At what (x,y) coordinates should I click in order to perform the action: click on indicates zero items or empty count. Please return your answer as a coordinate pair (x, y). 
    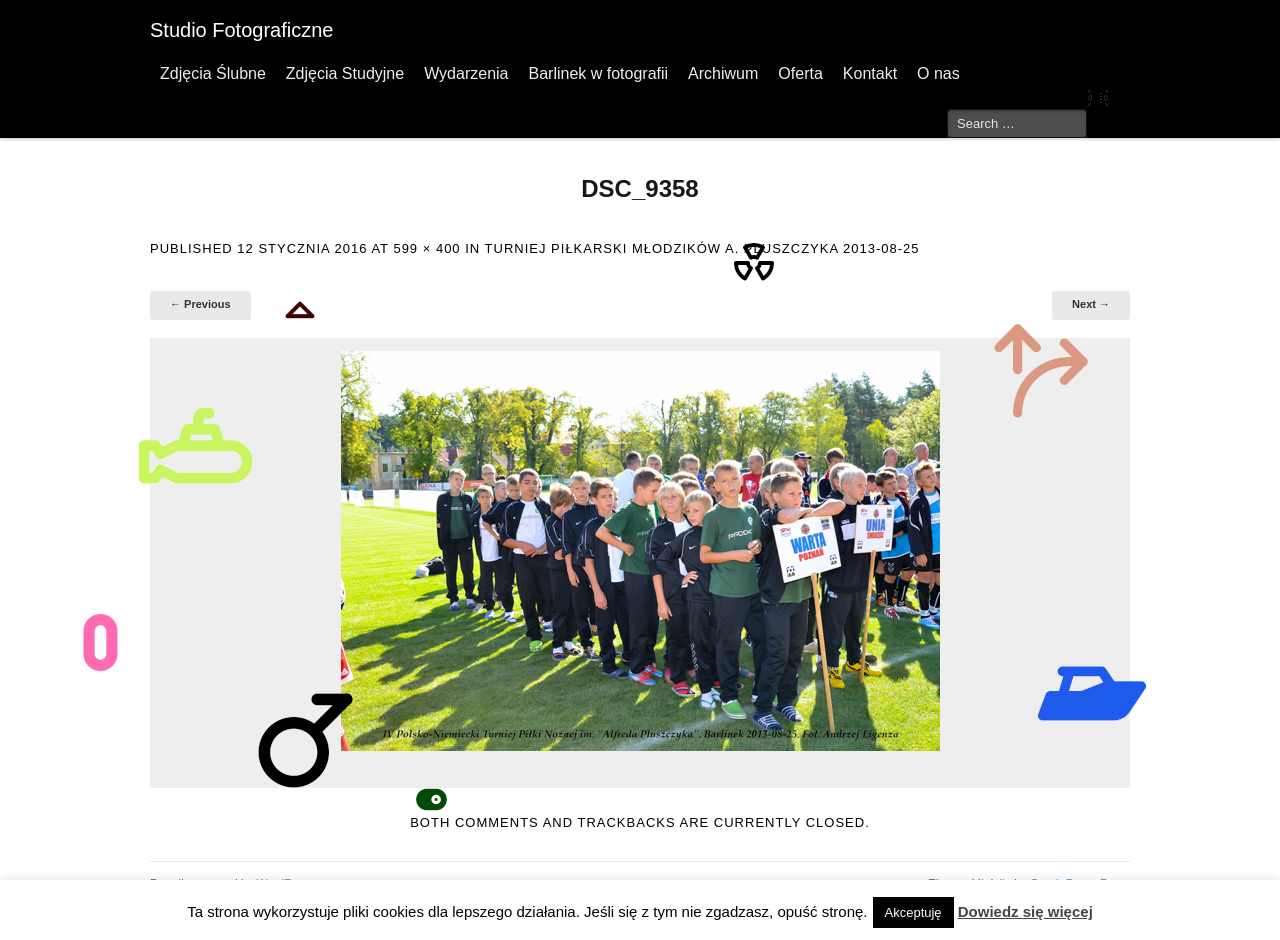
    Looking at the image, I should click on (100, 642).